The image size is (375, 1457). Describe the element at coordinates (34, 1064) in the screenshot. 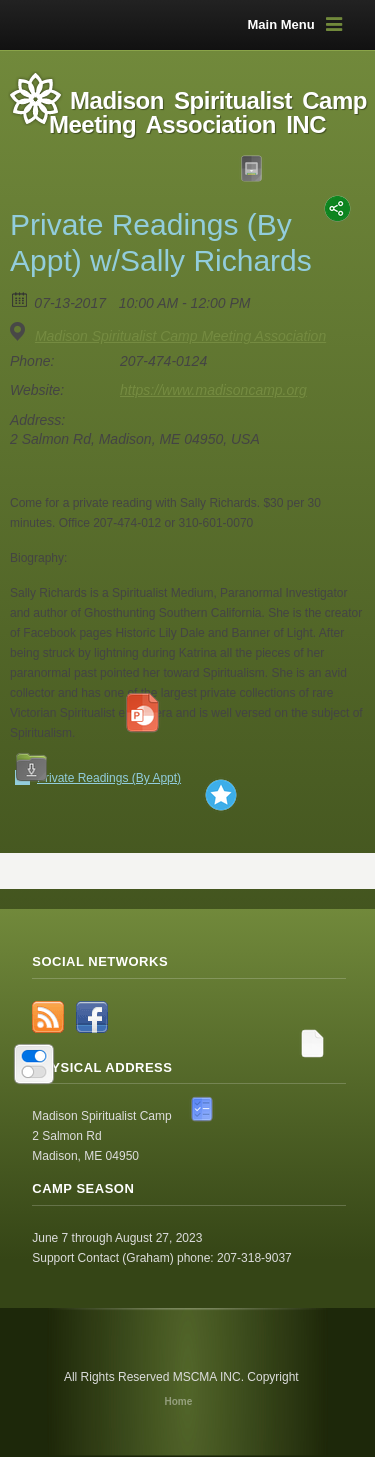

I see `open system settings or preferences` at that location.